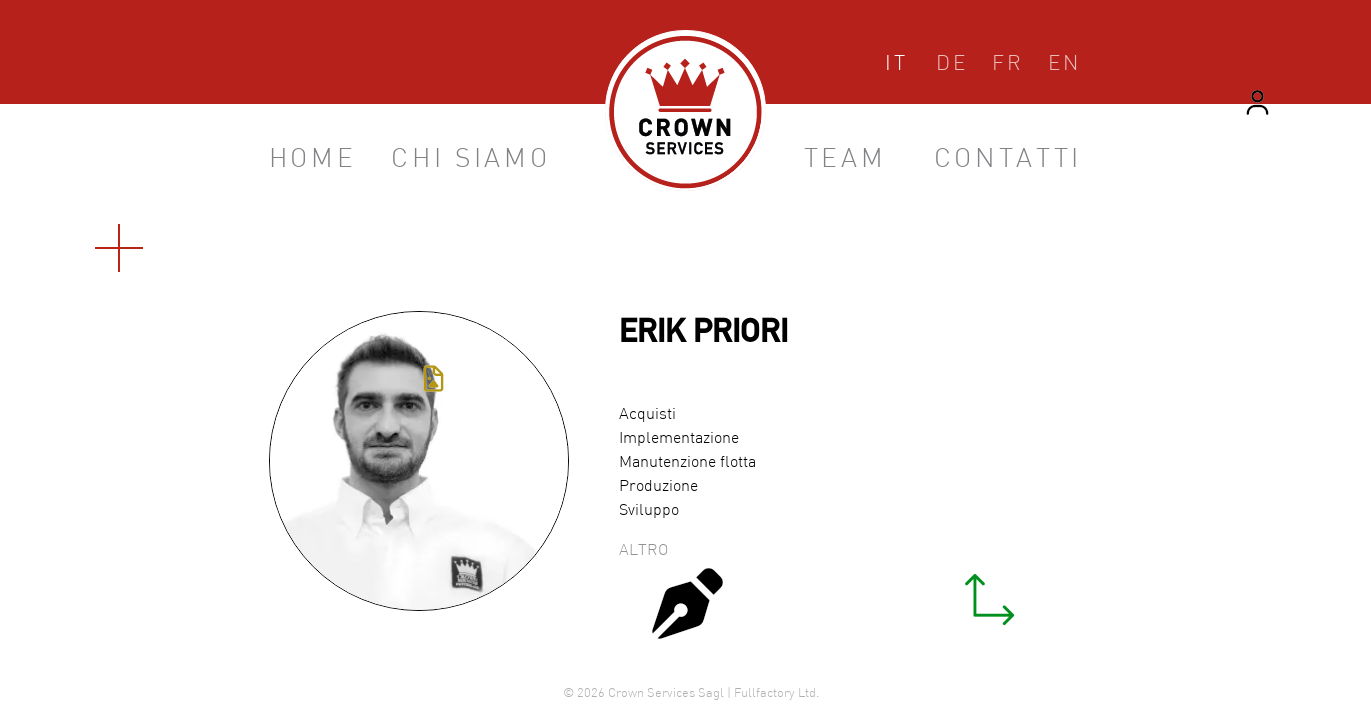 The height and width of the screenshot is (720, 1371). What do you see at coordinates (987, 598) in the screenshot?
I see `vector path or directional control point` at bounding box center [987, 598].